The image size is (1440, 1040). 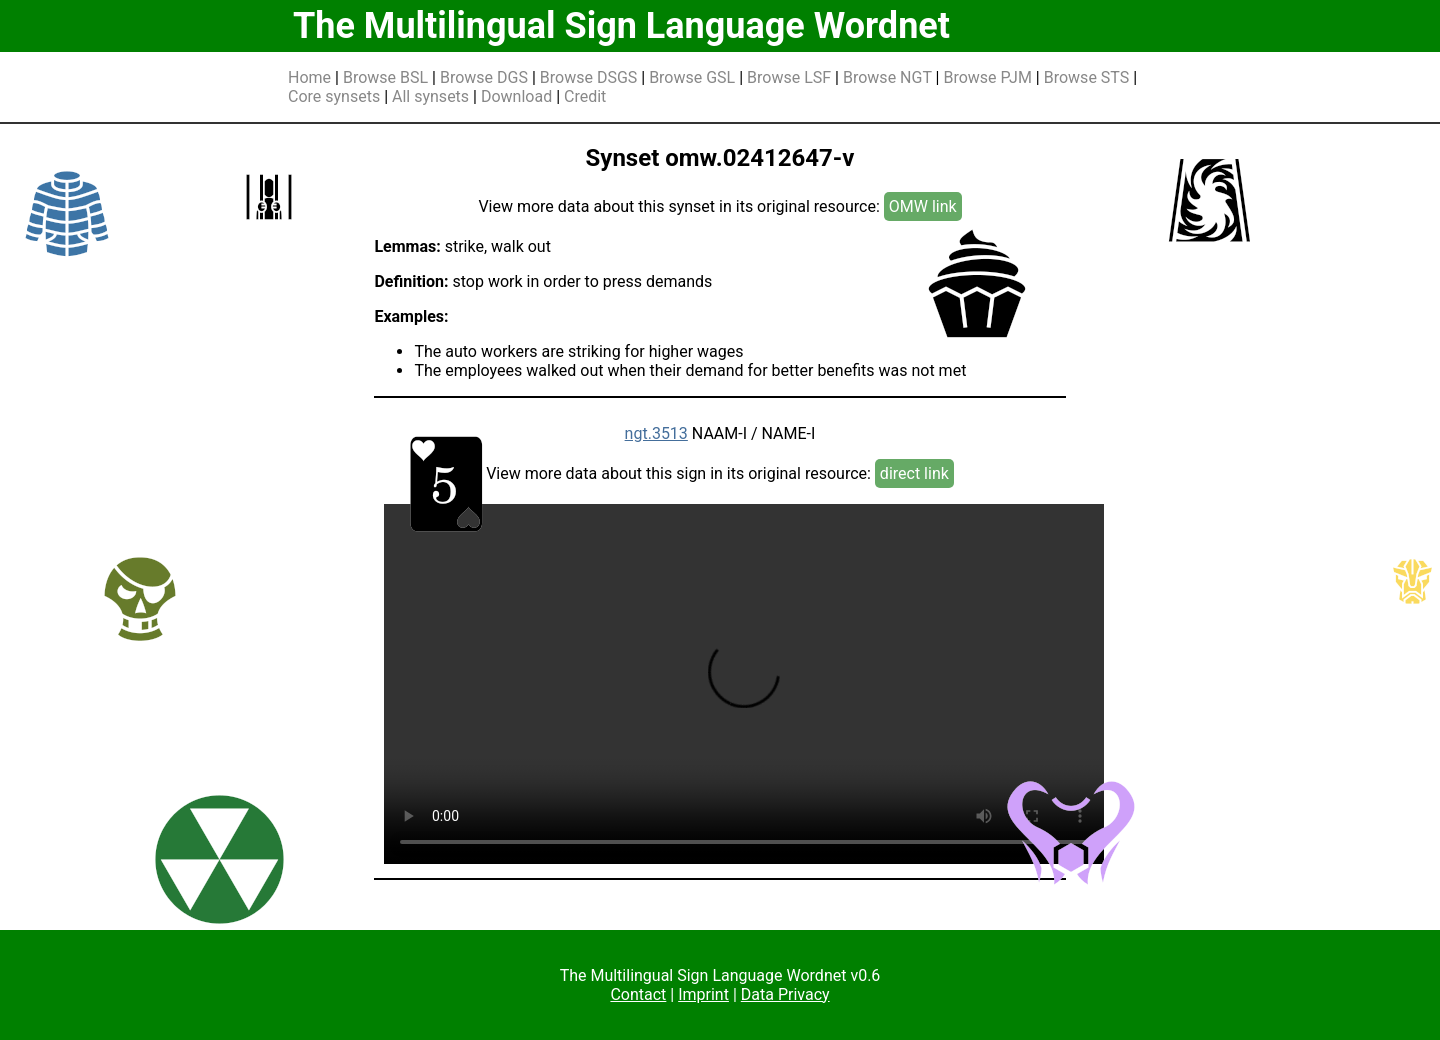 I want to click on enter a magical portal or gateway, so click(x=1209, y=200).